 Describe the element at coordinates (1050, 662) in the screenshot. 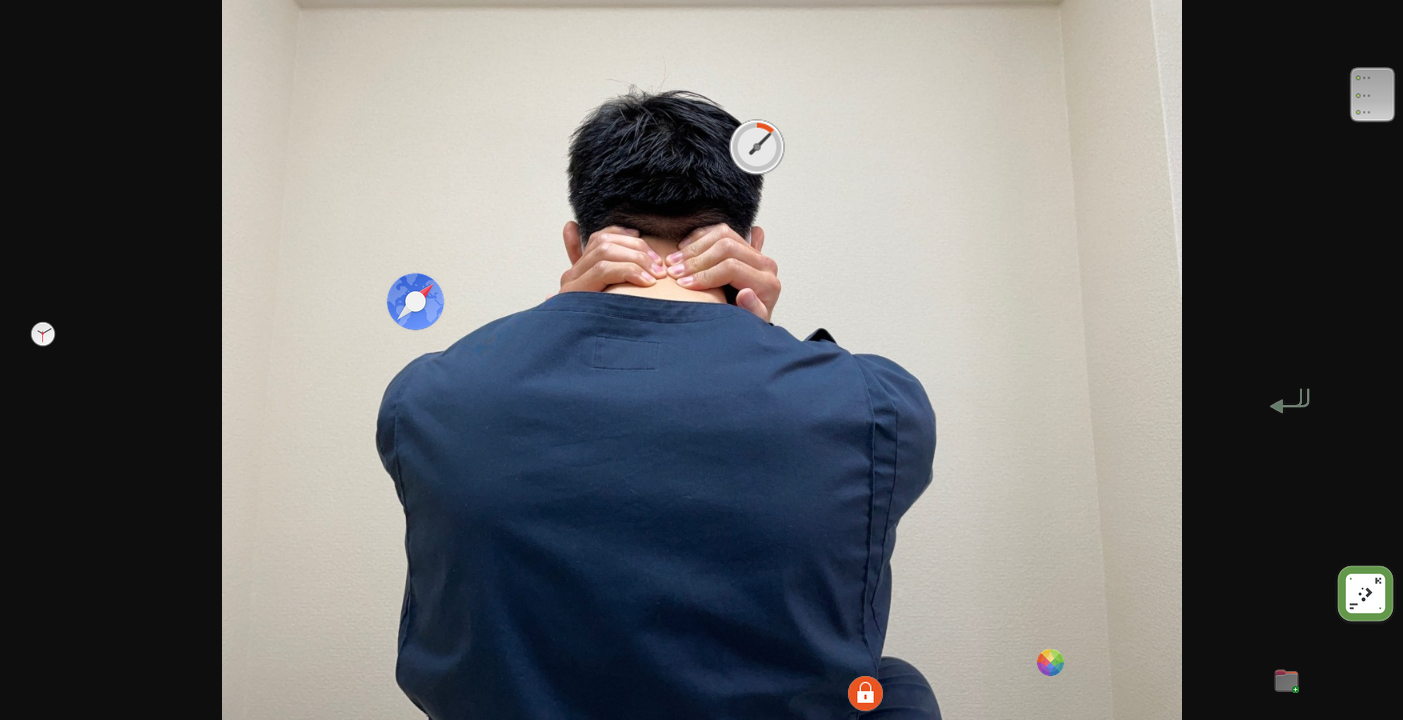

I see `open color preferences or theme settings` at that location.